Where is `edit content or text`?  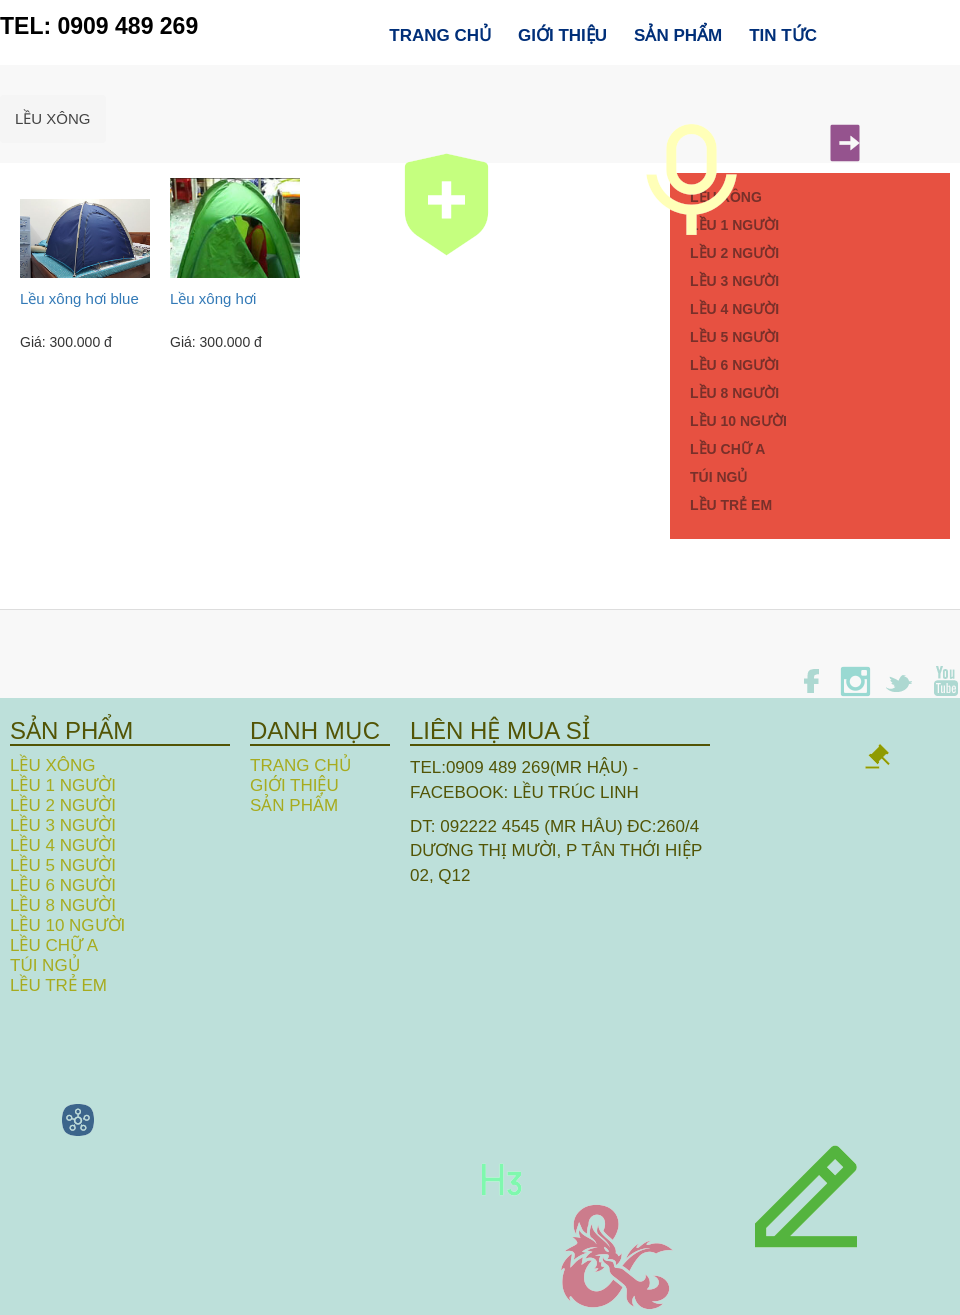 edit content or text is located at coordinates (806, 1197).